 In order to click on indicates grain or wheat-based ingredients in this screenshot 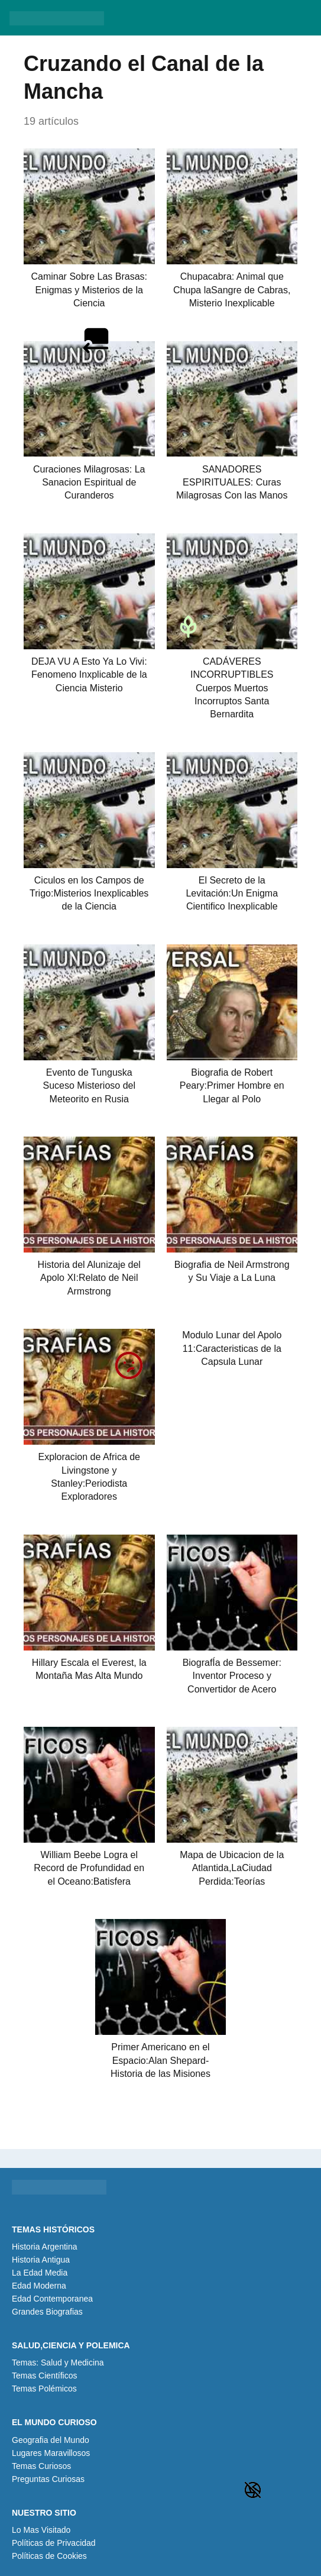, I will do `click(188, 626)`.